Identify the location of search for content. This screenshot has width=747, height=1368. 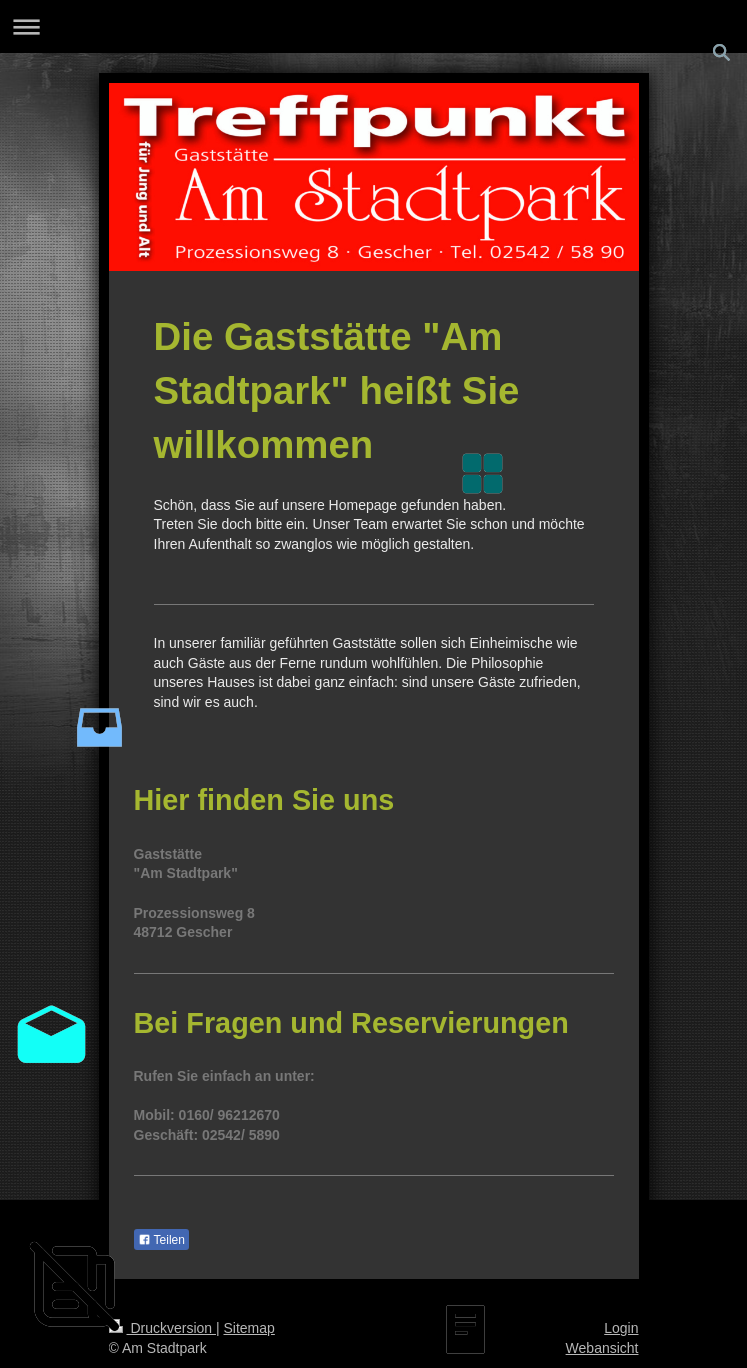
(721, 52).